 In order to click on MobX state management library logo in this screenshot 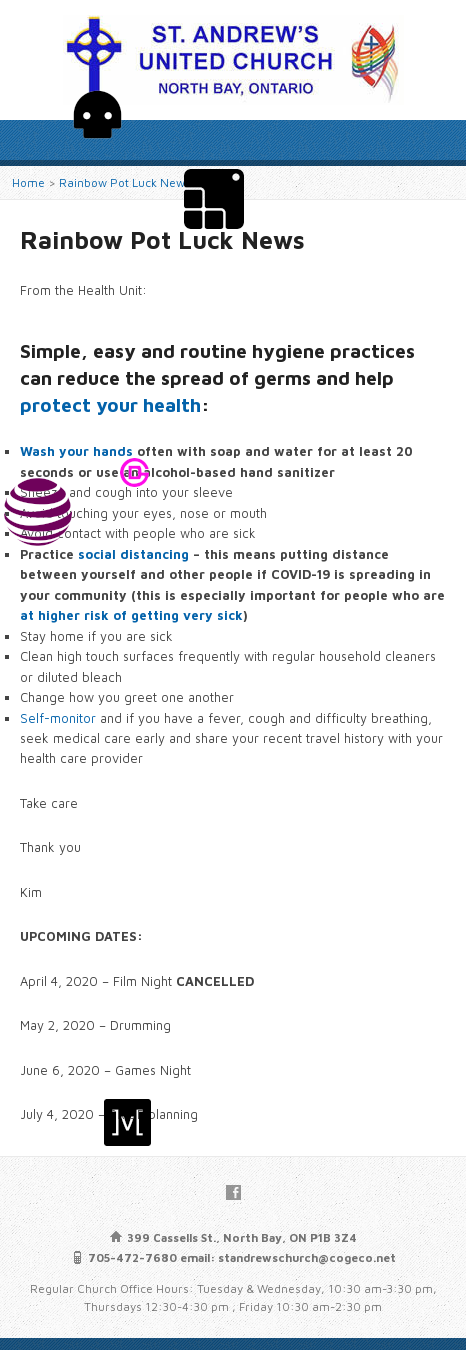, I will do `click(127, 1122)`.